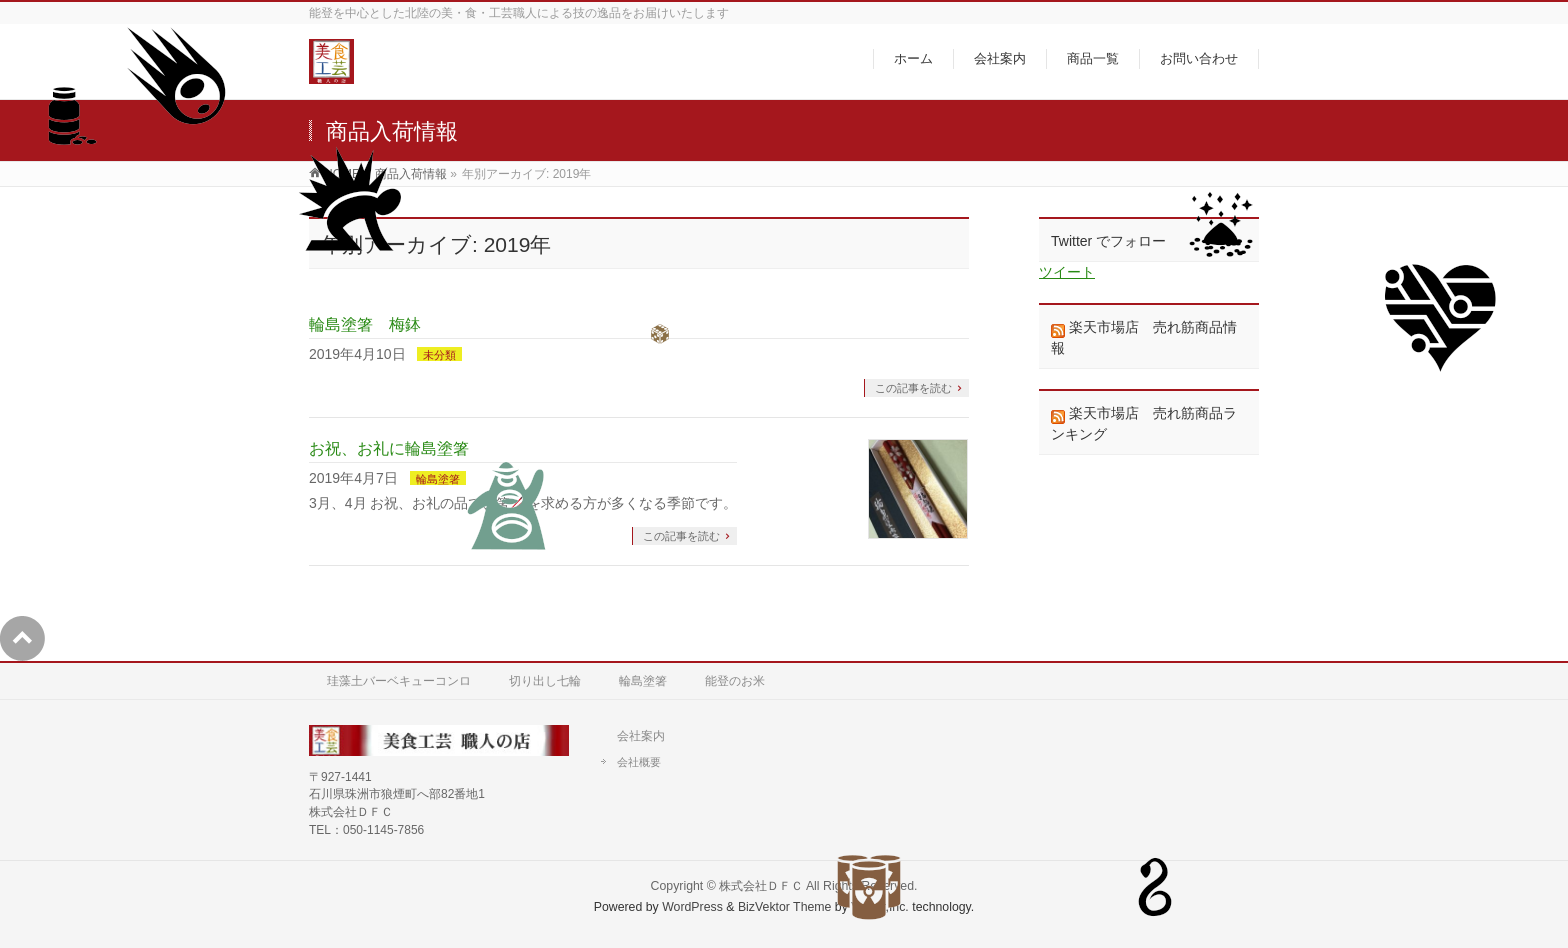 The image size is (1568, 948). I want to click on view medication or prescription details, so click(70, 116).